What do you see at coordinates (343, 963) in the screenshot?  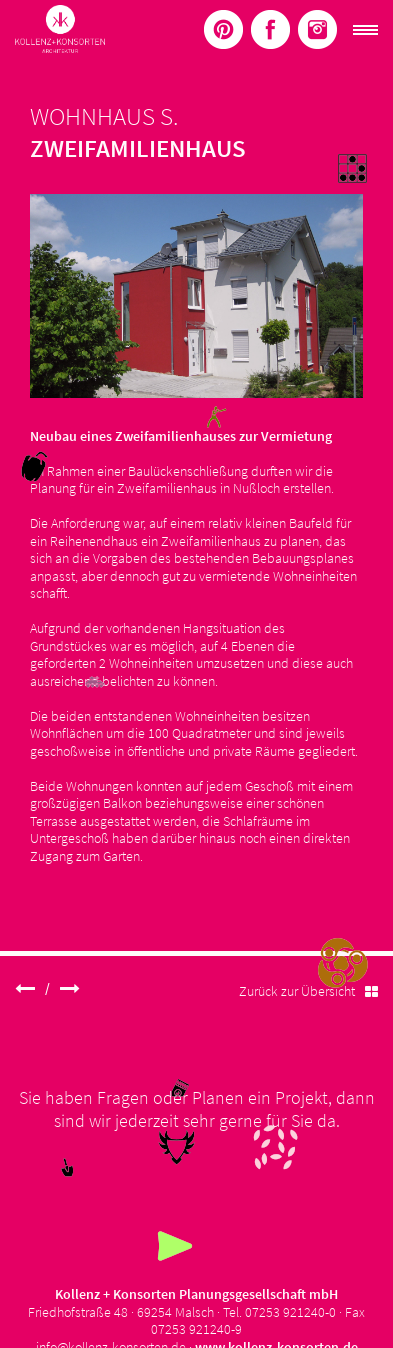 I see `represents balance or harmony in gameplay` at bounding box center [343, 963].